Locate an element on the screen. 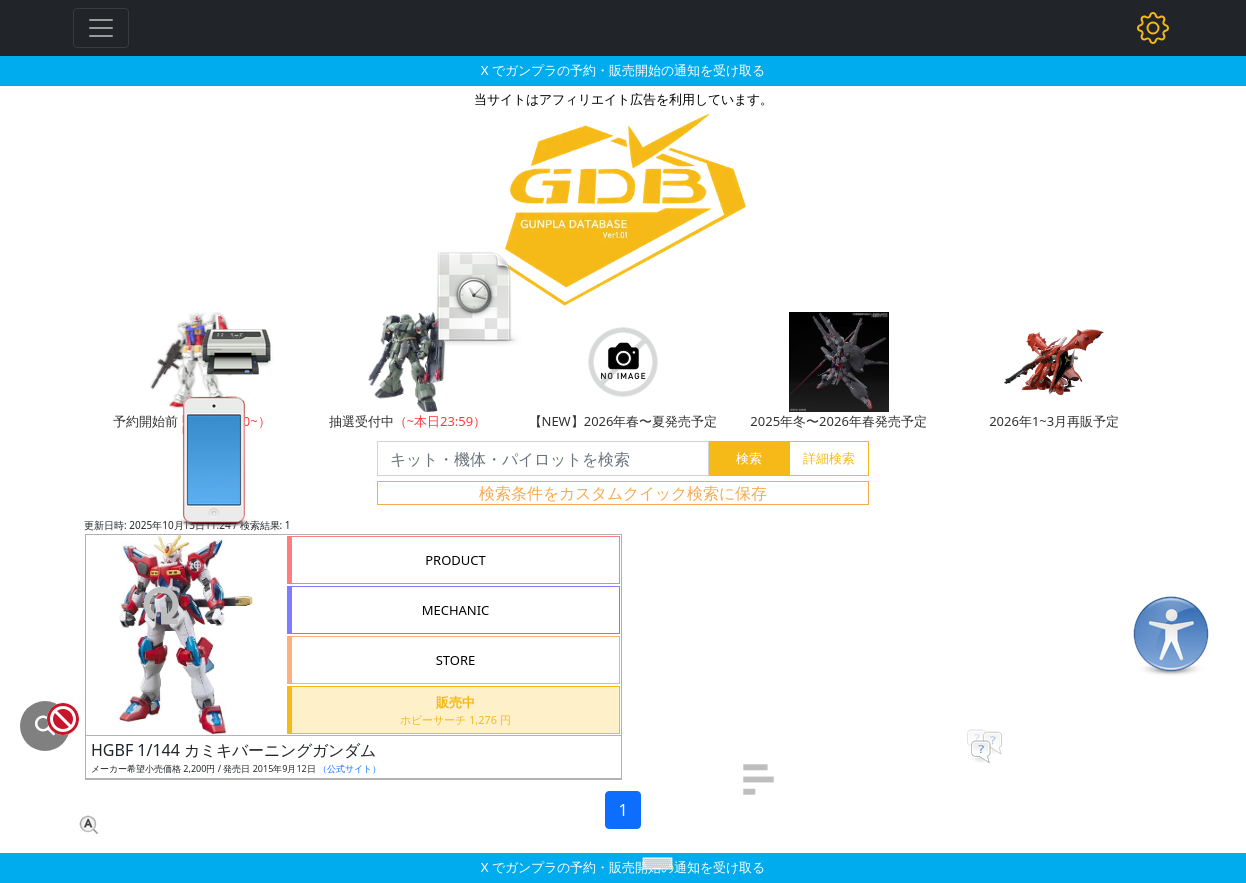 The width and height of the screenshot is (1246, 883). remove a group or team is located at coordinates (63, 719).